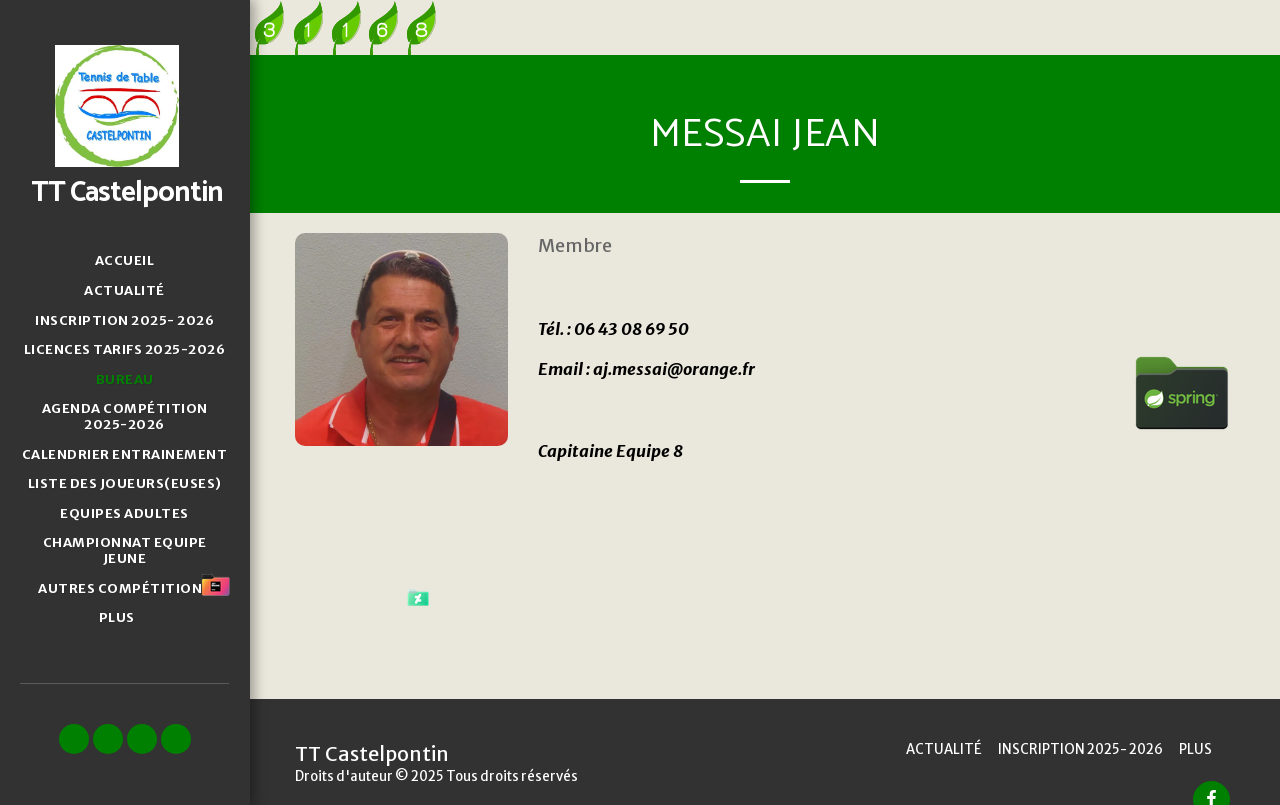 The width and height of the screenshot is (1280, 805). I want to click on open JetBrains IDE projects folder, so click(215, 585).